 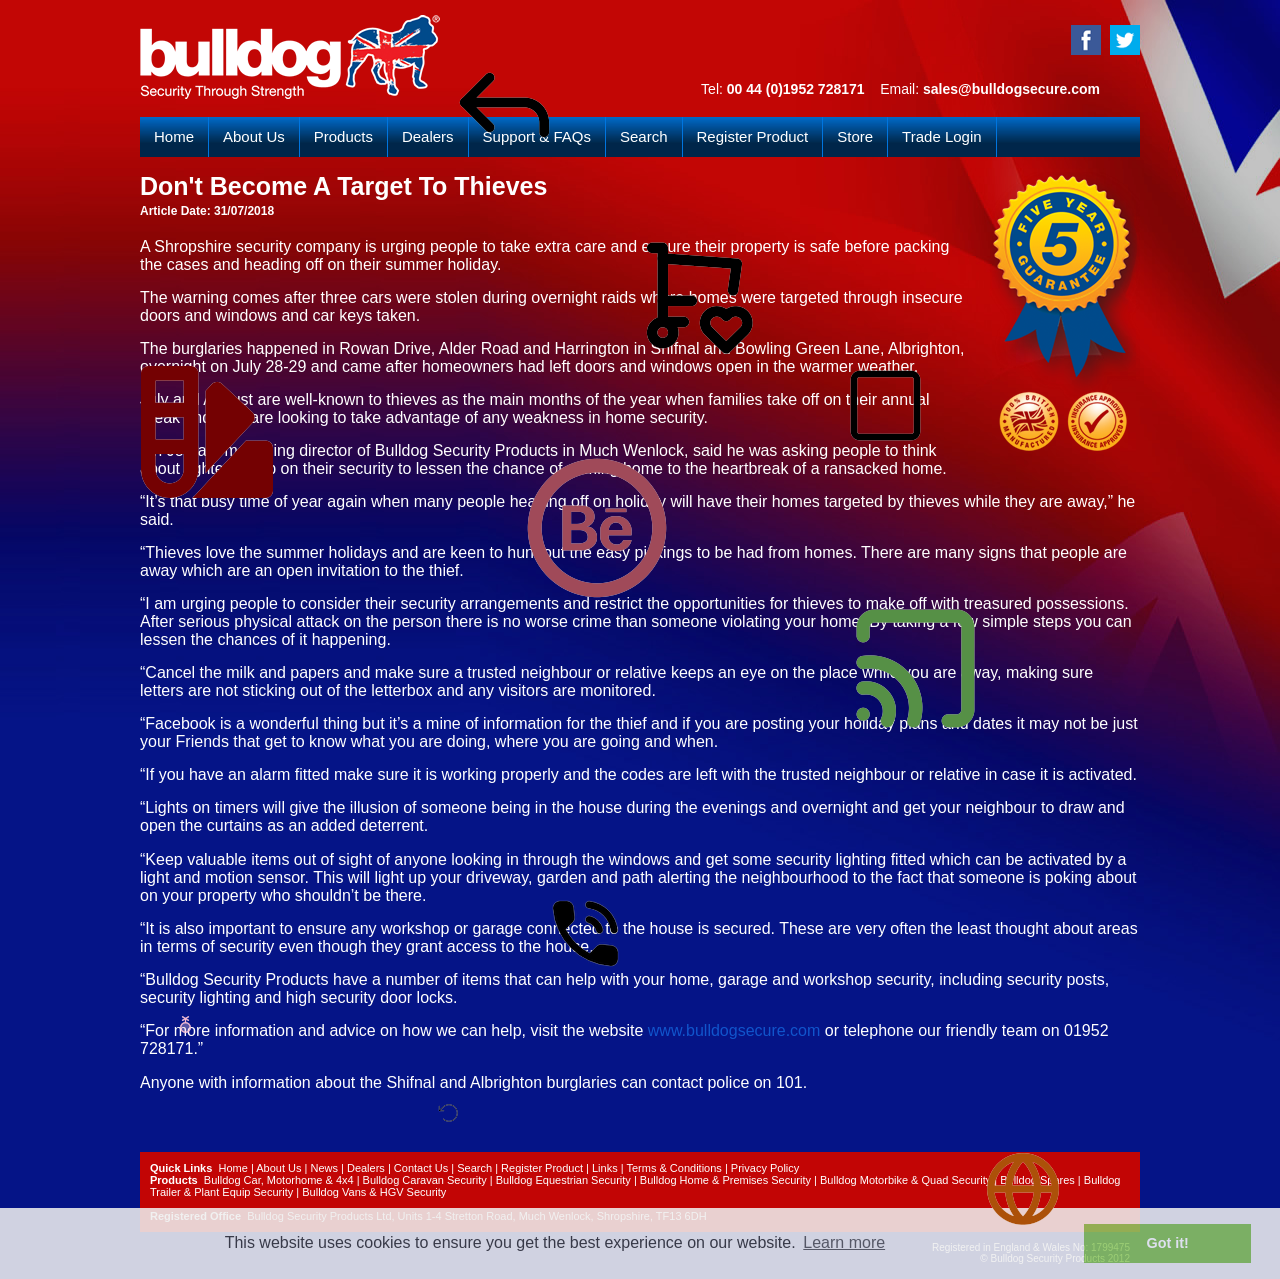 I want to click on undo last action, so click(x=449, y=1113).